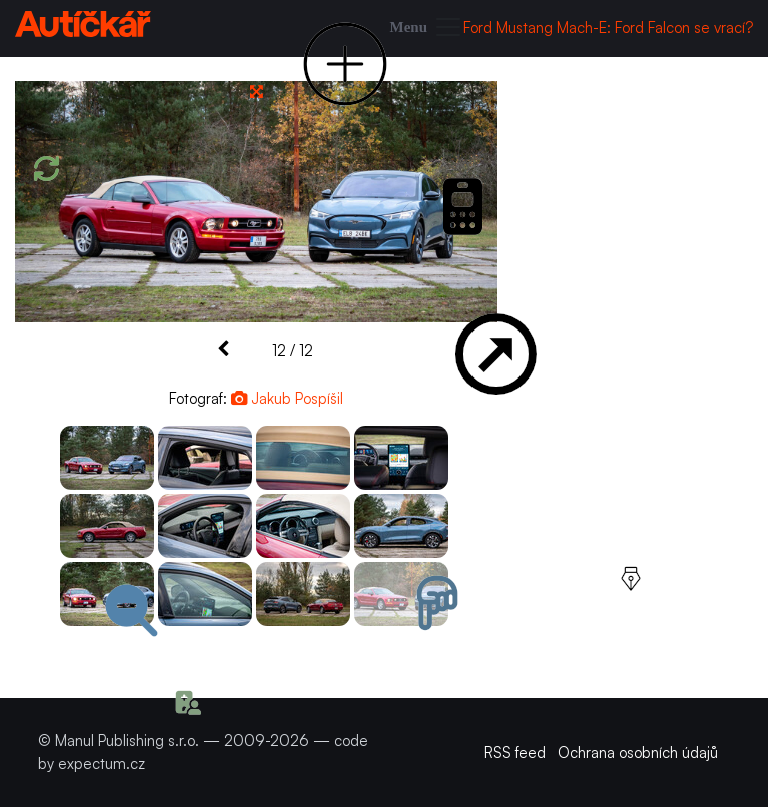  What do you see at coordinates (187, 702) in the screenshot?
I see `view patient profile or medical records` at bounding box center [187, 702].